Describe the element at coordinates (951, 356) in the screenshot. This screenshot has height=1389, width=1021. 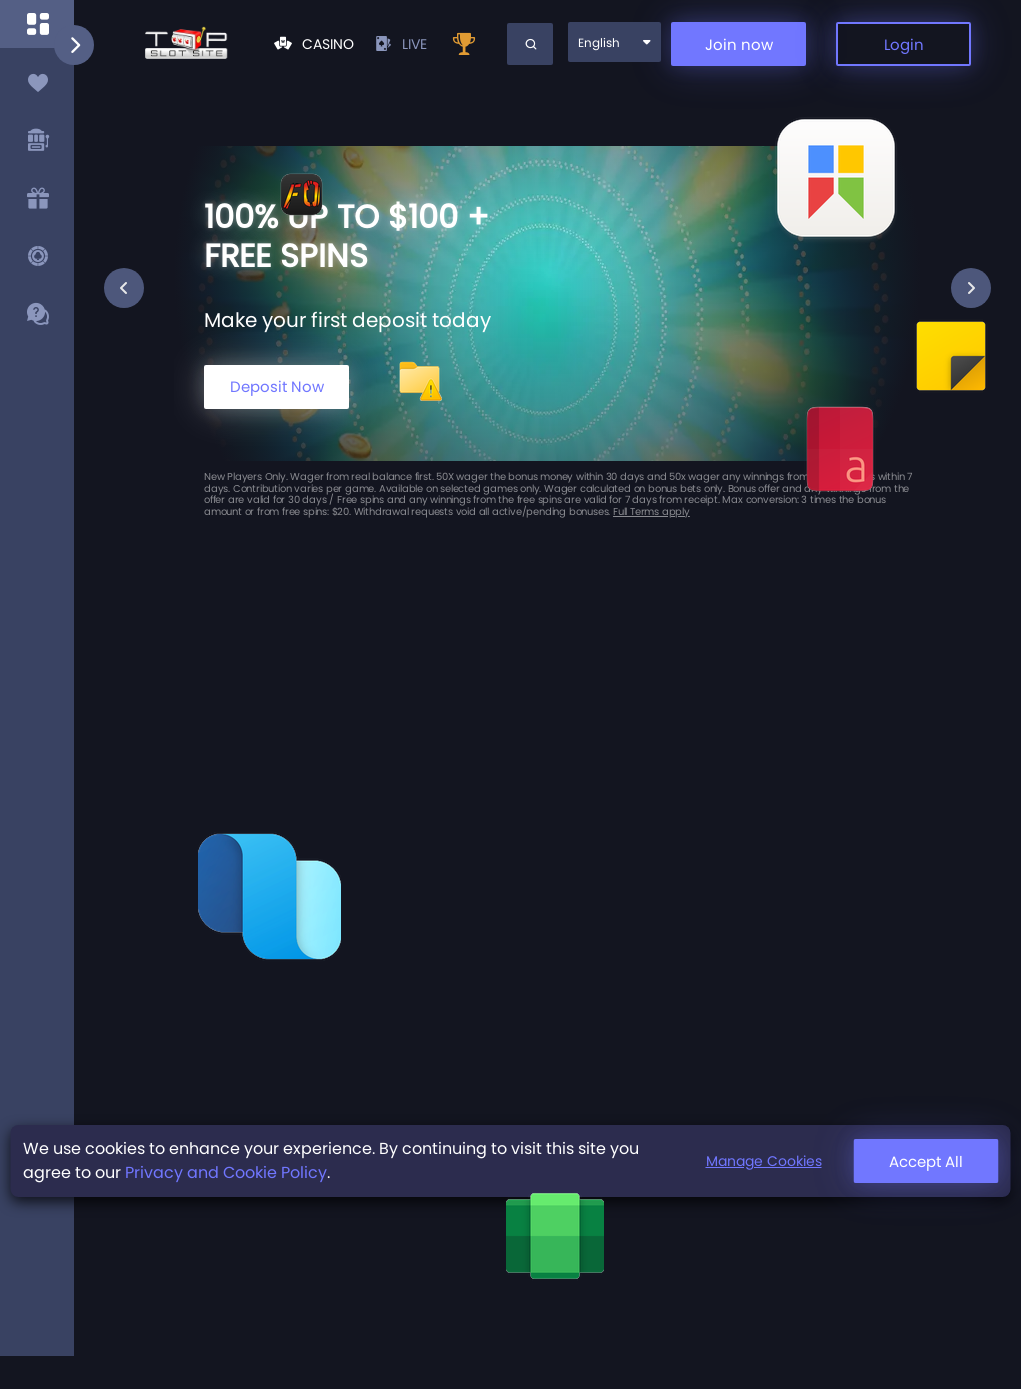
I see `open sticky notes app` at that location.